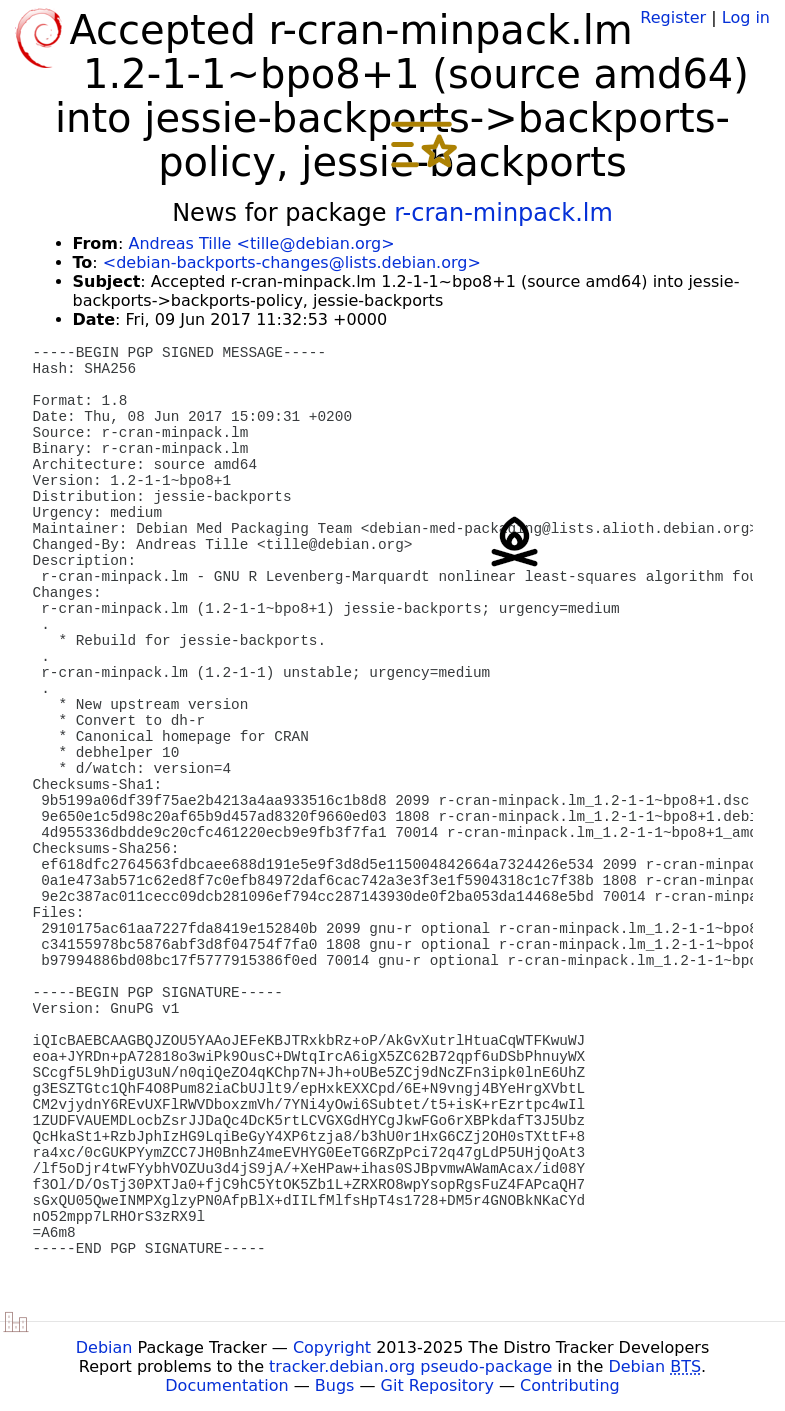 The height and width of the screenshot is (1411, 785). I want to click on view your favorites list, so click(421, 144).